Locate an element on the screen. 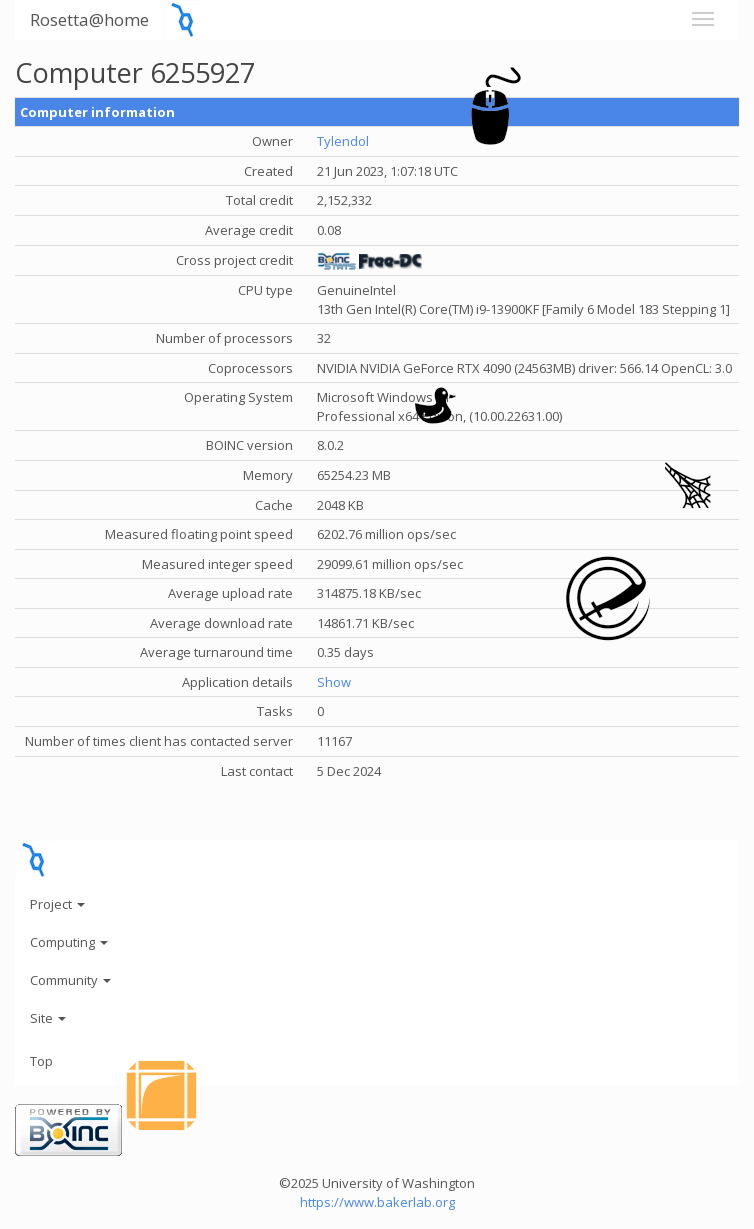 The image size is (754, 1229). activate spin attack or special sword ability is located at coordinates (607, 598).